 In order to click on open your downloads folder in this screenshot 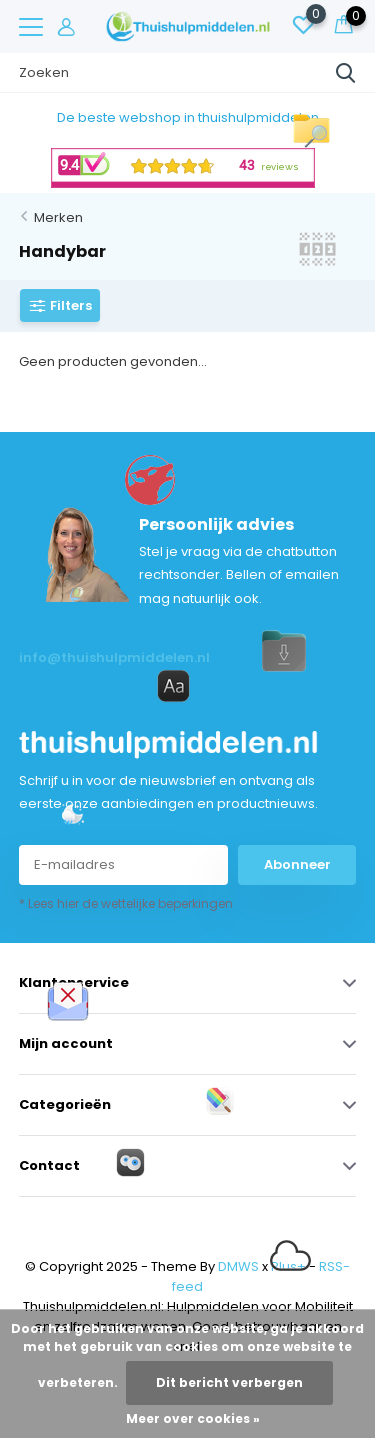, I will do `click(284, 651)`.